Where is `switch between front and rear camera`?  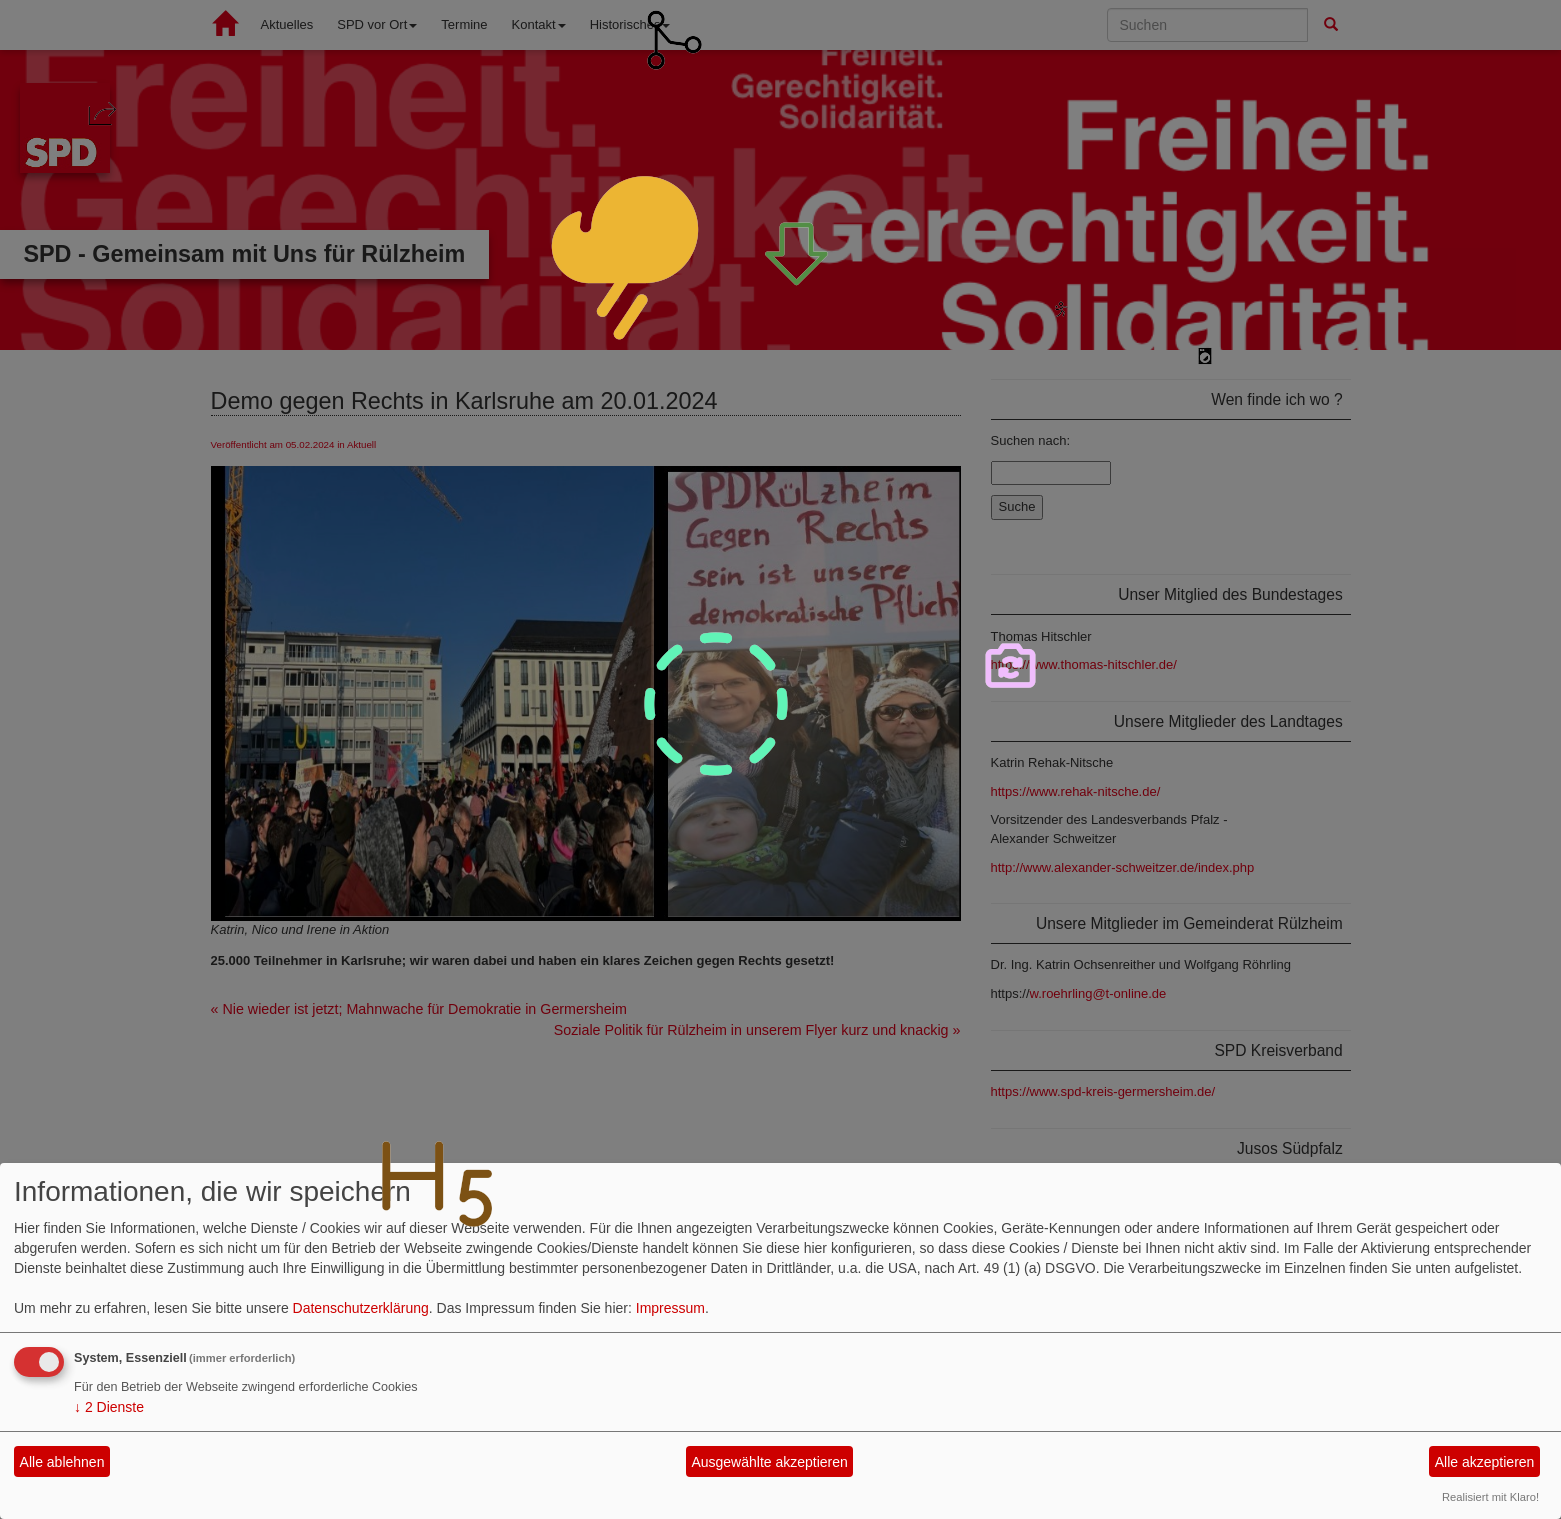 switch between front and rear camera is located at coordinates (1010, 666).